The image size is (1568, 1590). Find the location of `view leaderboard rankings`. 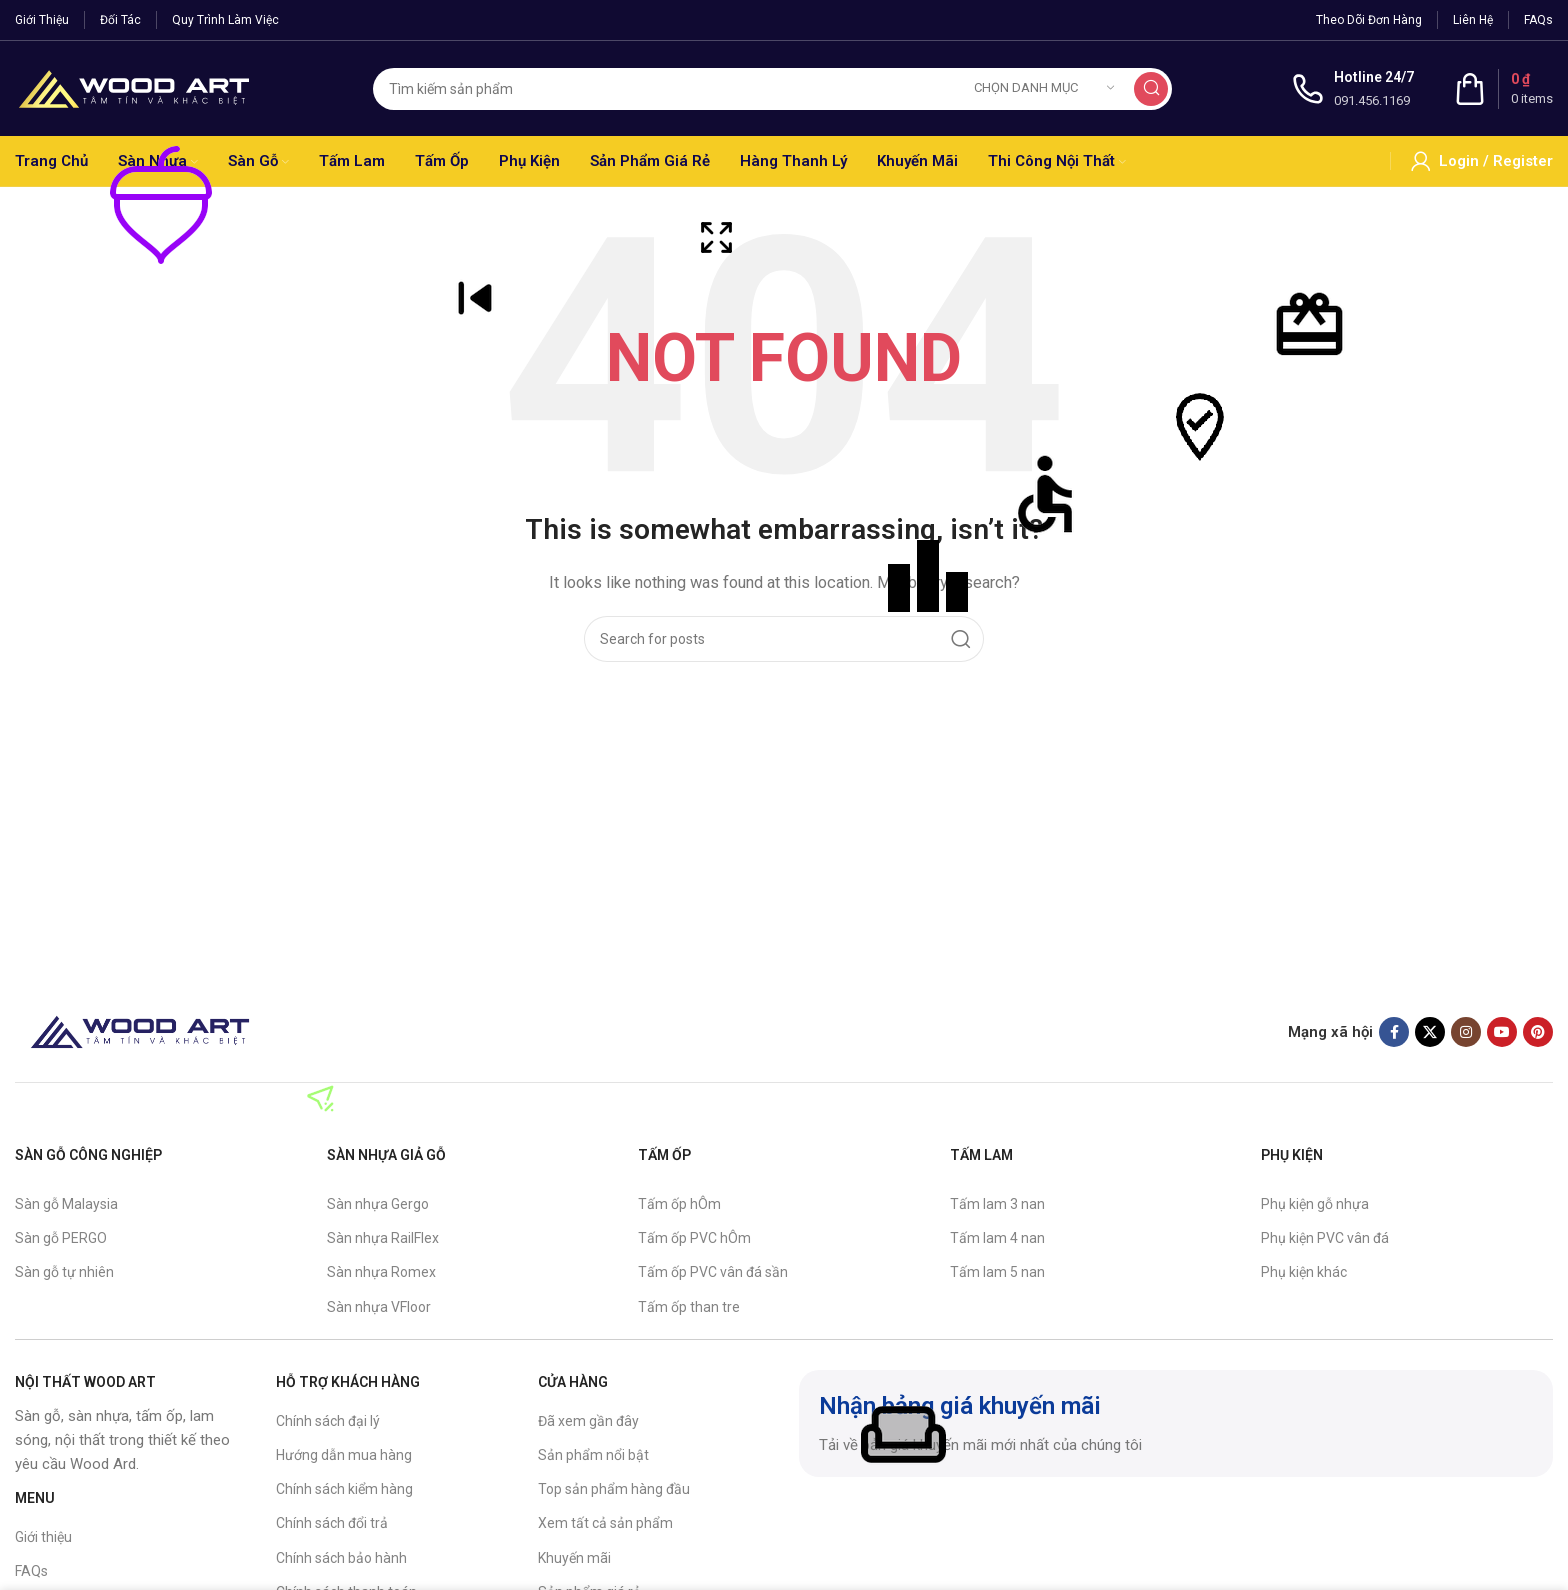

view leaderboard rankings is located at coordinates (928, 576).